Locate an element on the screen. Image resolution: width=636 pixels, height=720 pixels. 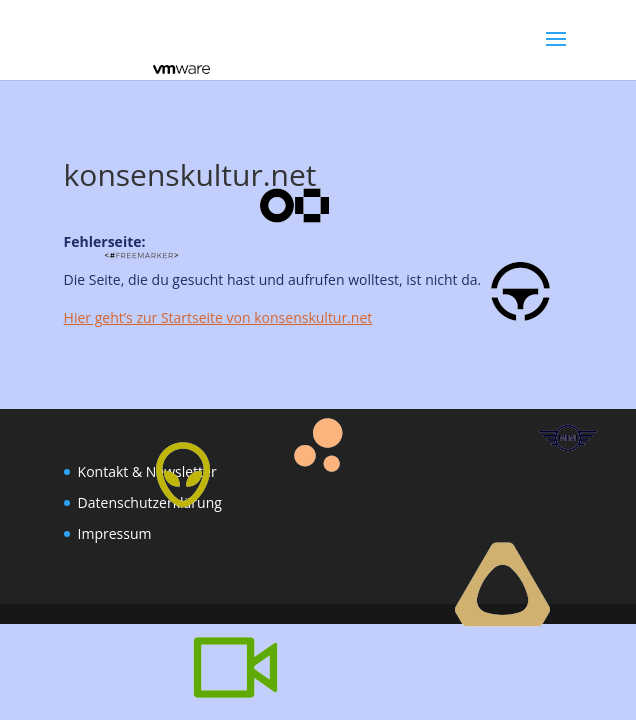
open the Eight sleep tracking app is located at coordinates (294, 205).